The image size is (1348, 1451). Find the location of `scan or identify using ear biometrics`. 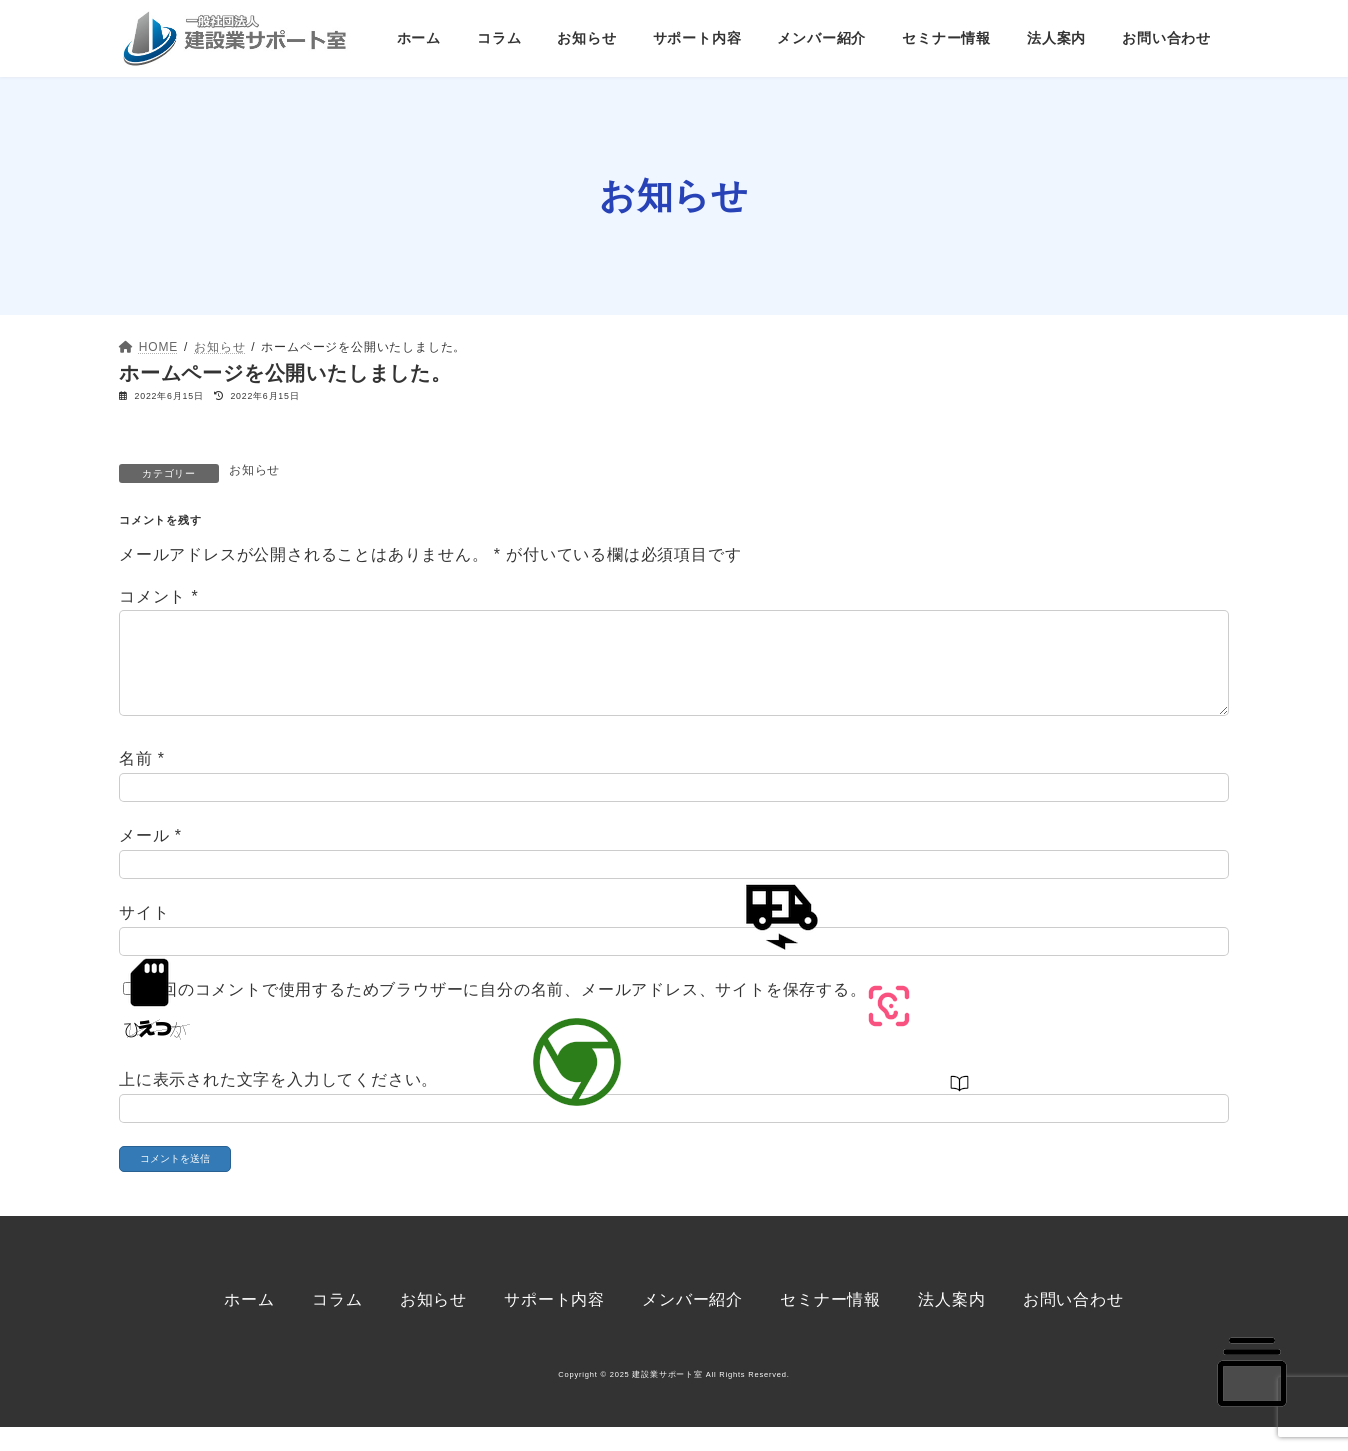

scan or identify using ear biometrics is located at coordinates (889, 1006).